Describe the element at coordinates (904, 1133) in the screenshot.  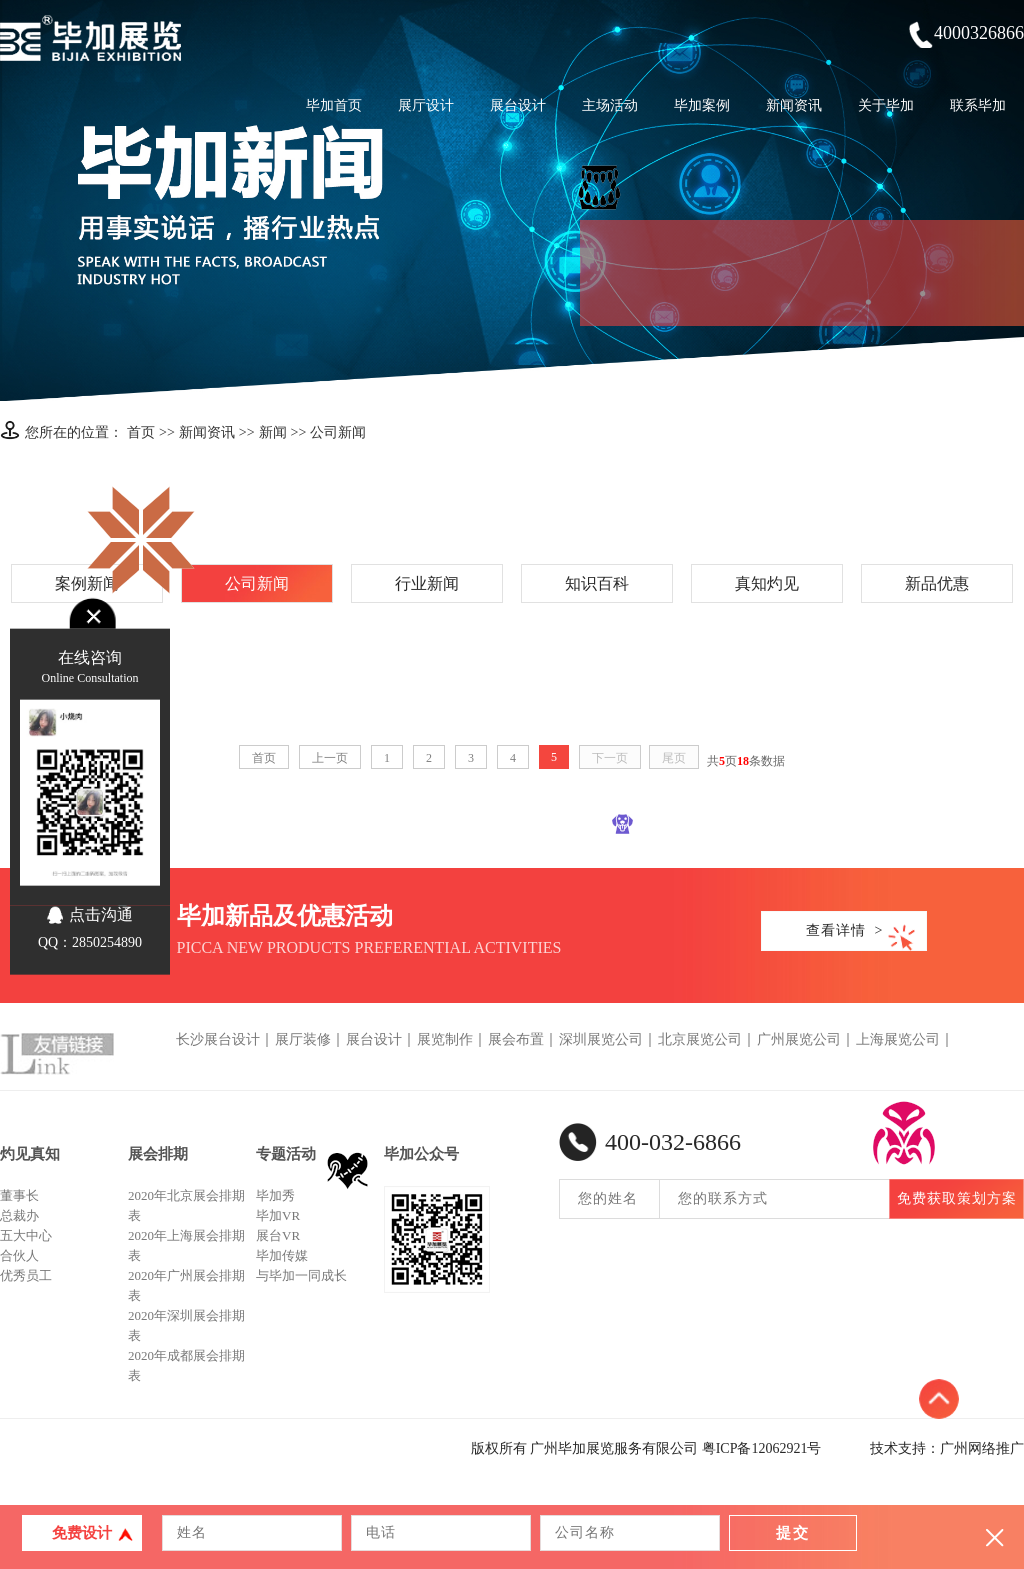
I see `indicates an alien or bug-type enemy` at that location.